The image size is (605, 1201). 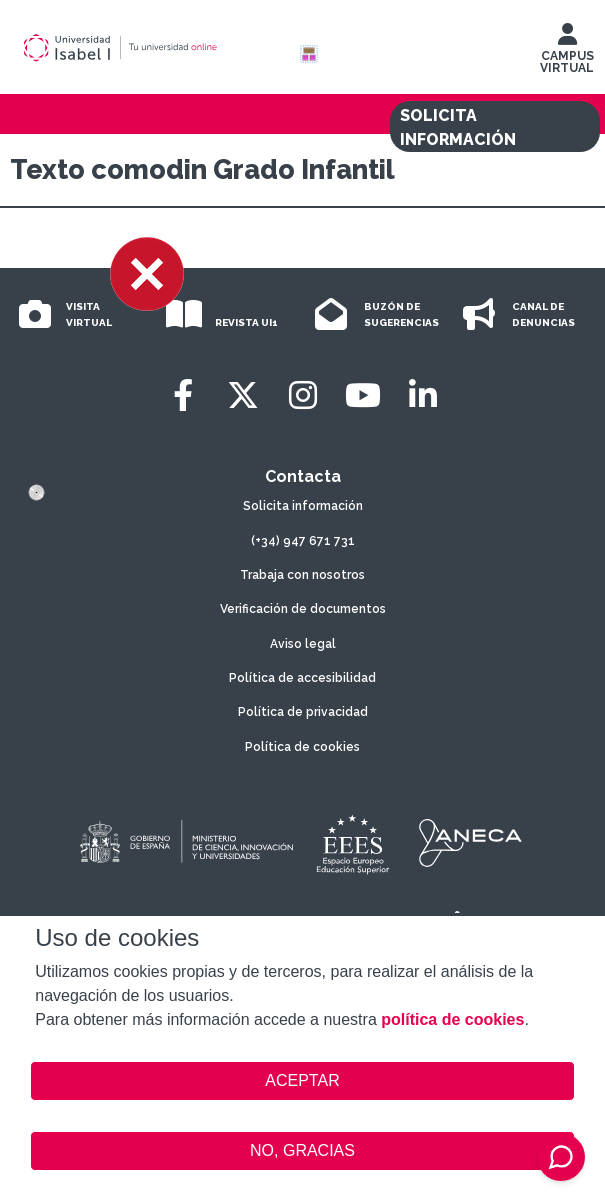 I want to click on access cd/dvd rewritable drive, so click(x=36, y=492).